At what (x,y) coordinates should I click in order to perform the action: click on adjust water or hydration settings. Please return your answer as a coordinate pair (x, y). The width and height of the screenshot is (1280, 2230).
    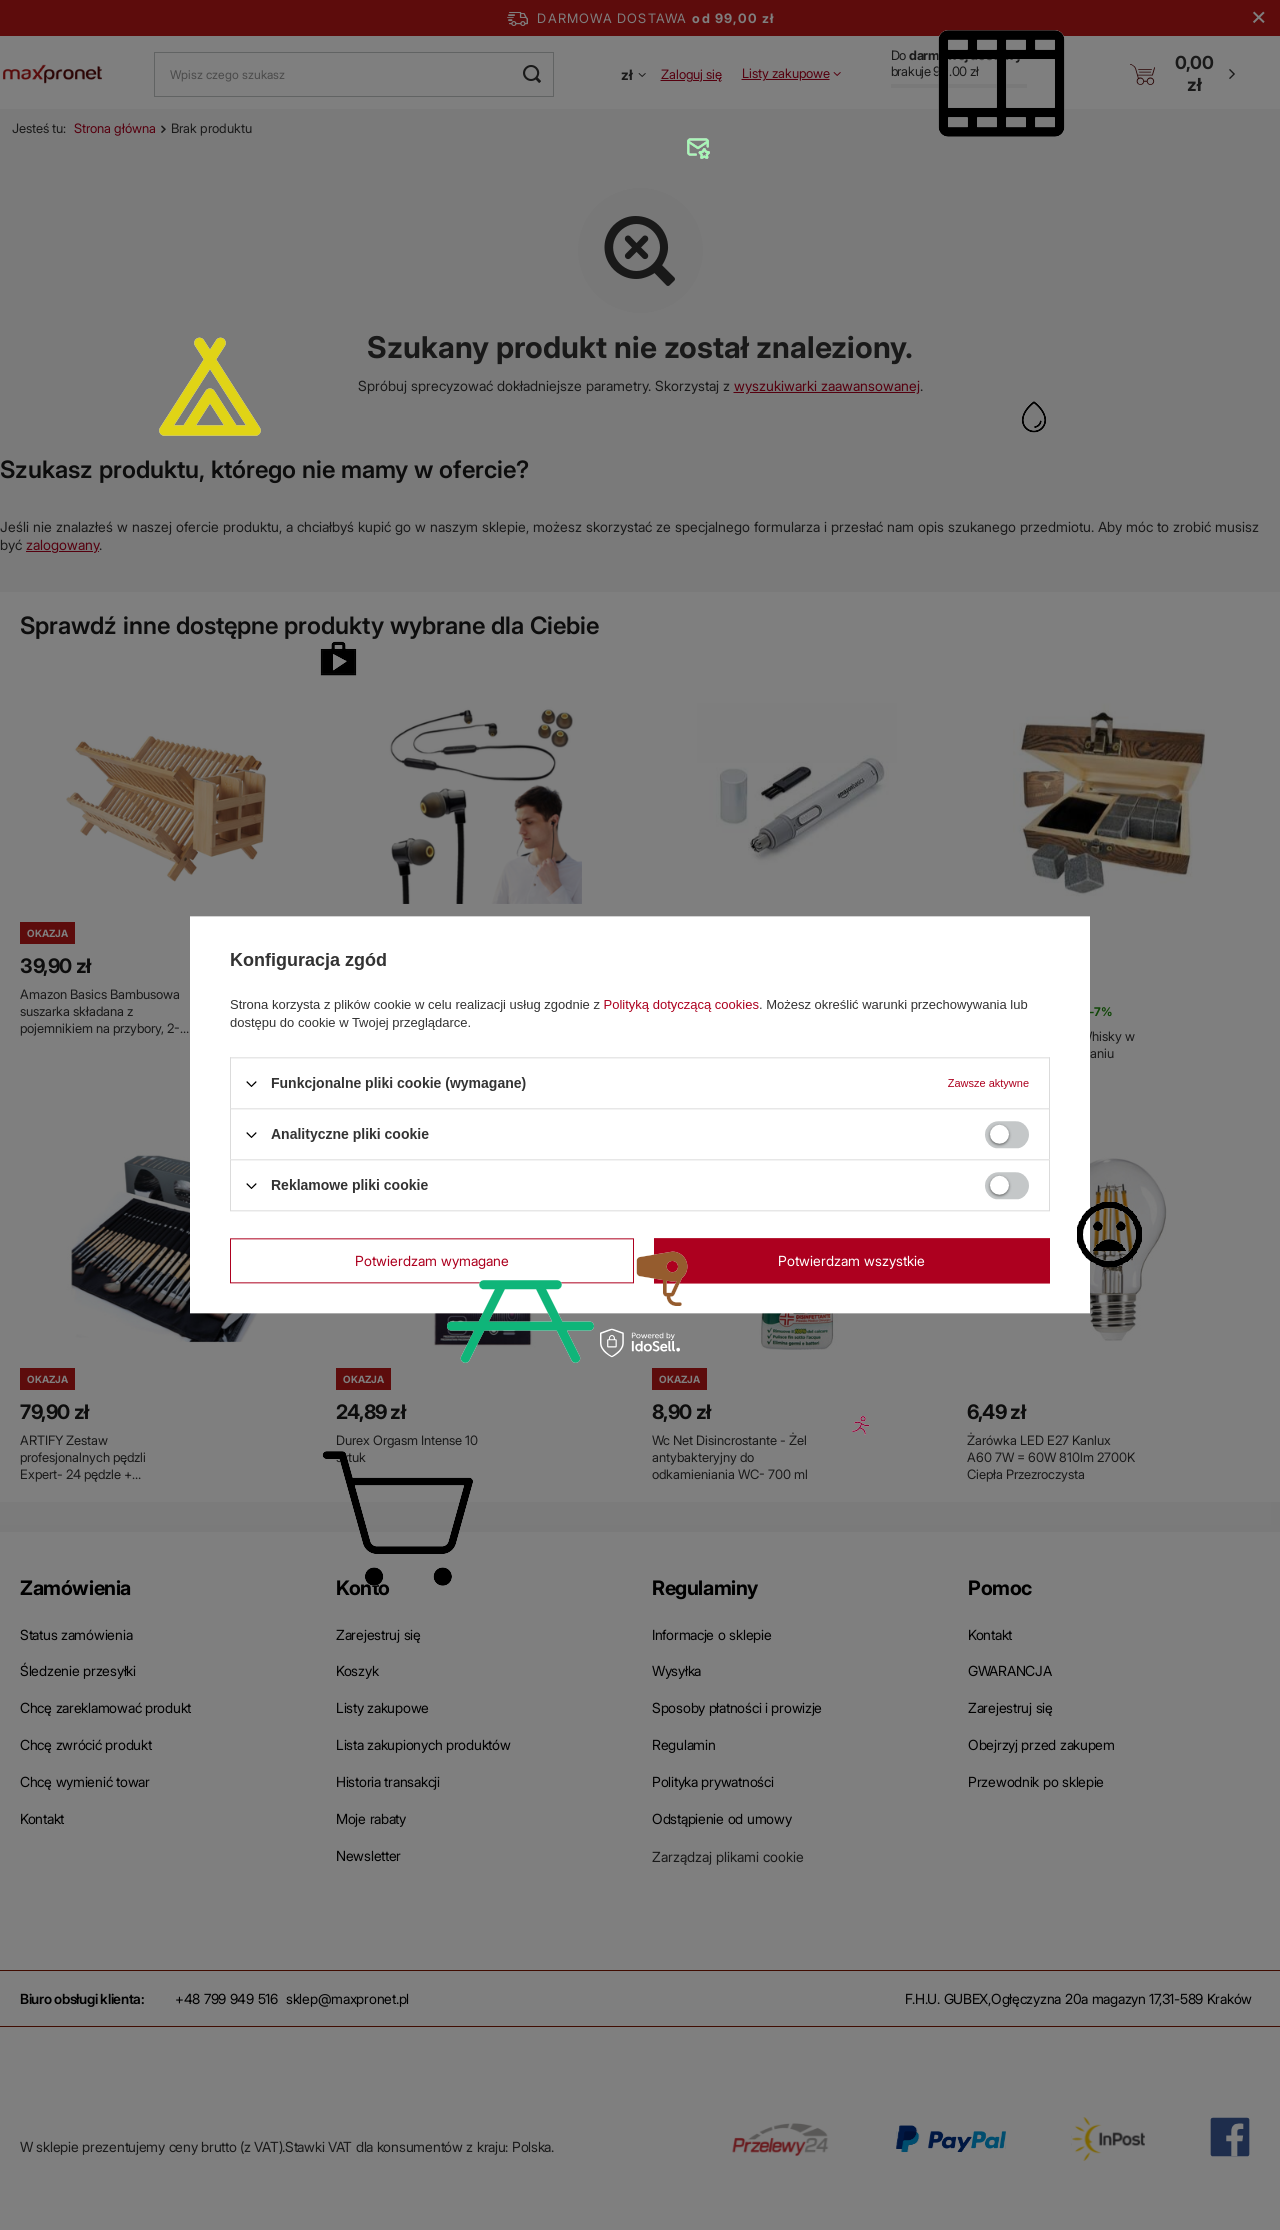
    Looking at the image, I should click on (1034, 418).